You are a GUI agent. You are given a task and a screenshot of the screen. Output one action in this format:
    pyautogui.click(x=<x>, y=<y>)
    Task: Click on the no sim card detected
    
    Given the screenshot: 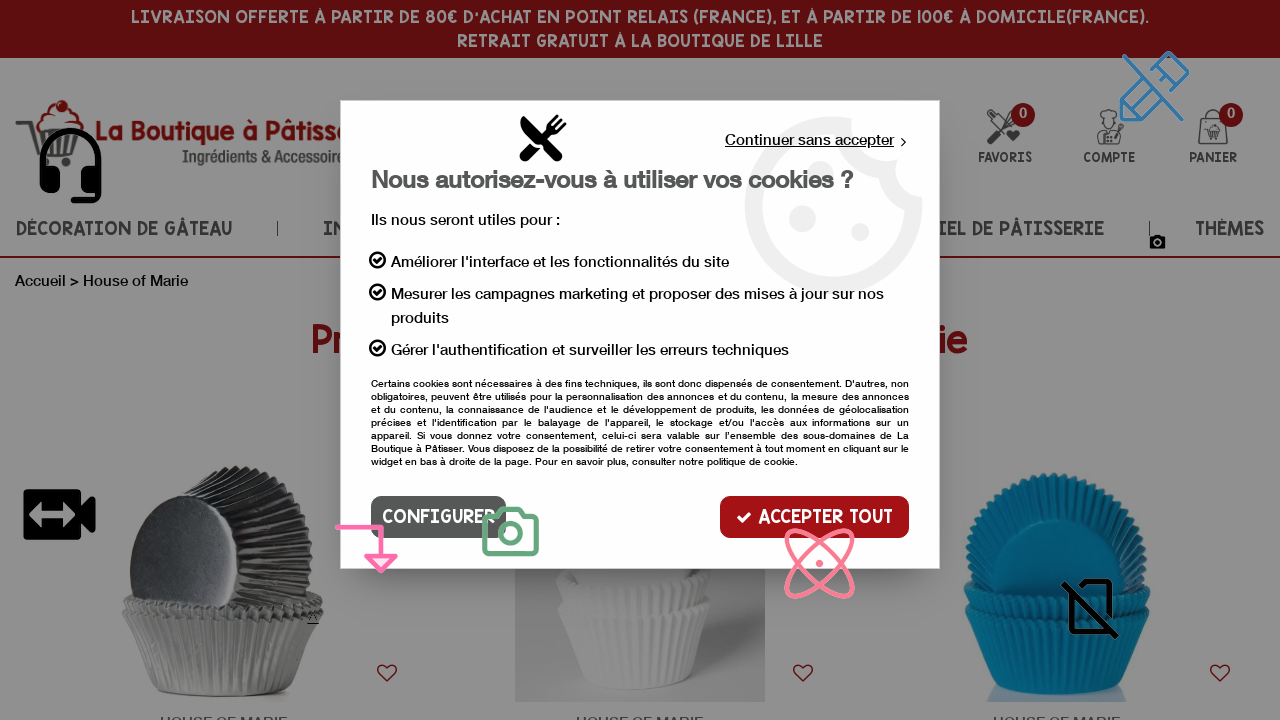 What is the action you would take?
    pyautogui.click(x=1090, y=606)
    